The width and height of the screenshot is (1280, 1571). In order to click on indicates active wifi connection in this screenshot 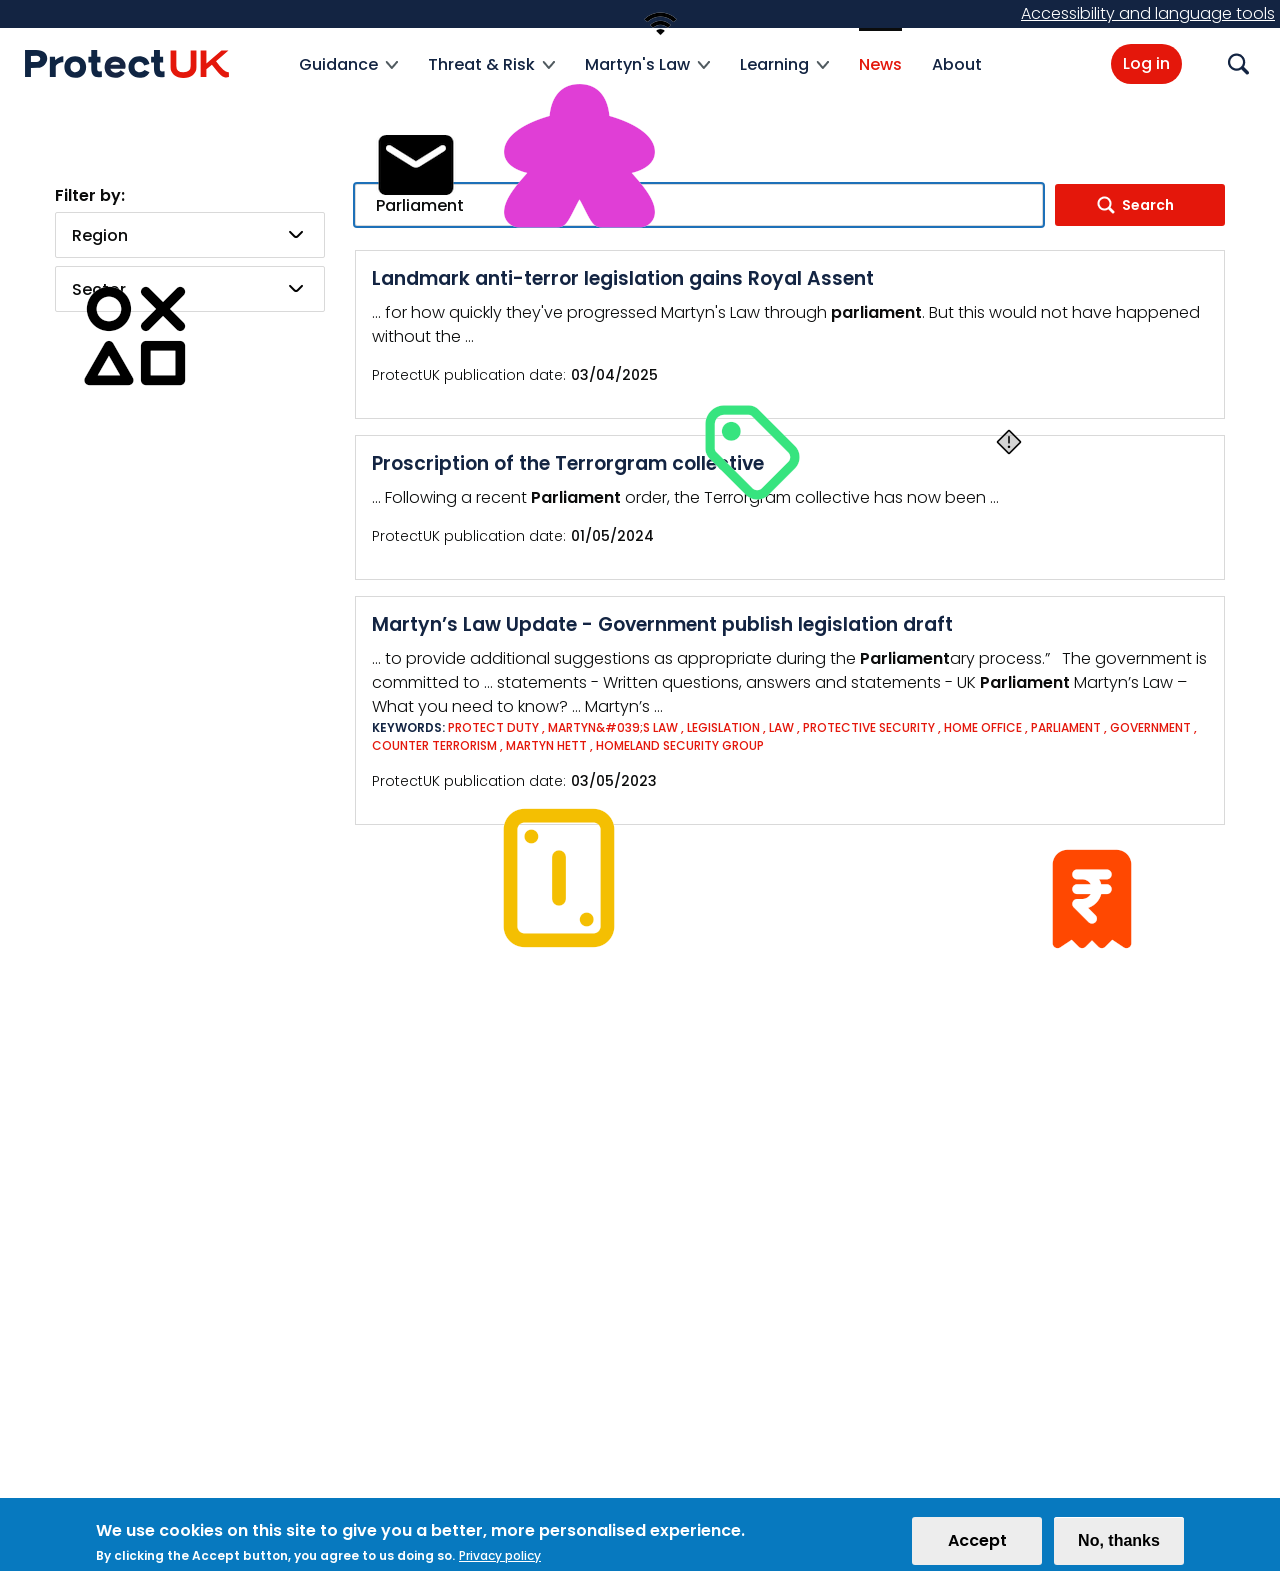, I will do `click(660, 23)`.